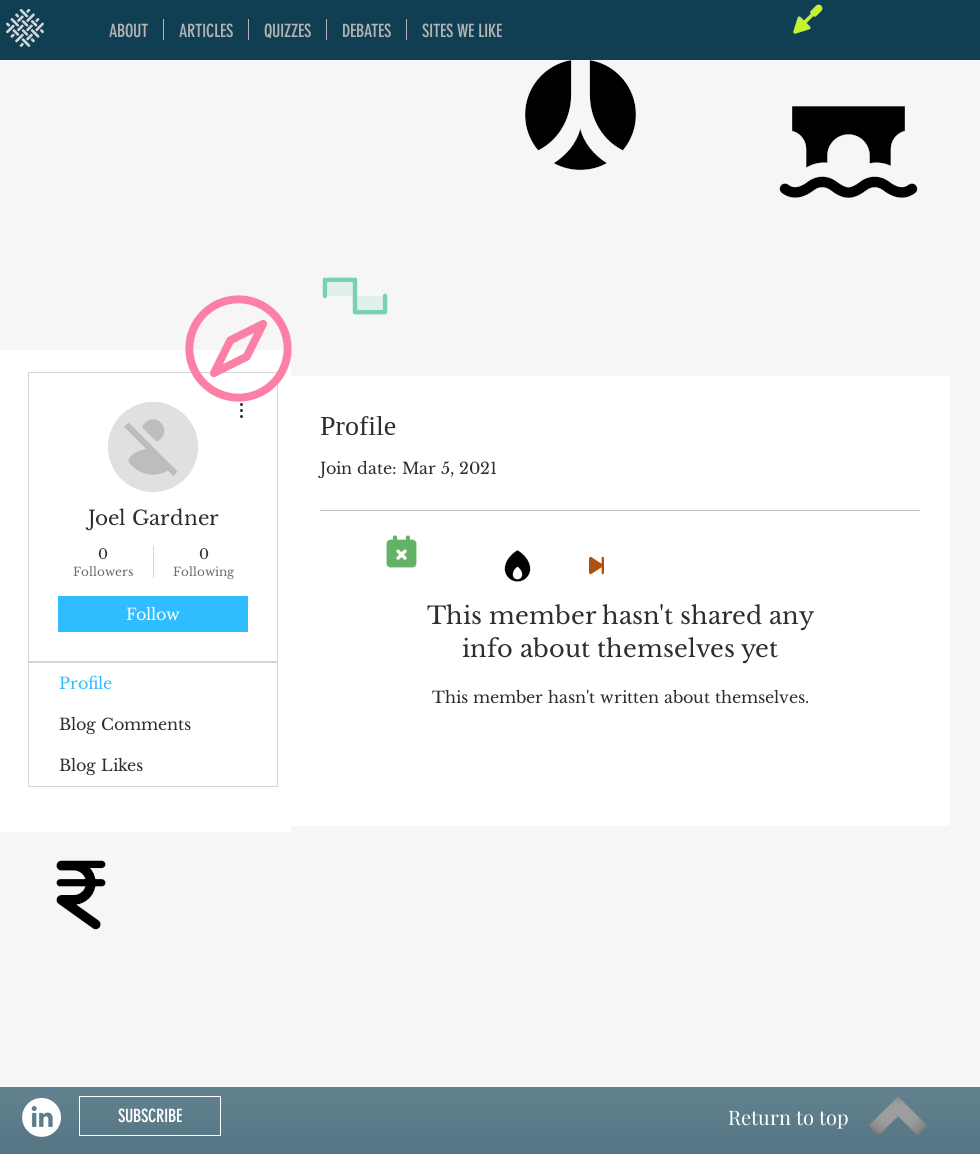  What do you see at coordinates (848, 148) in the screenshot?
I see `indicates a bridge or water crossing location` at bounding box center [848, 148].